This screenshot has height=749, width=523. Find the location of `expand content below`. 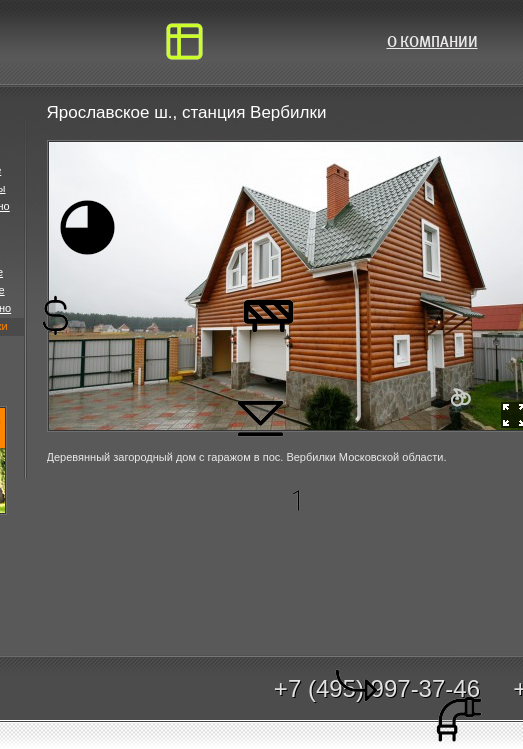

expand content below is located at coordinates (260, 417).